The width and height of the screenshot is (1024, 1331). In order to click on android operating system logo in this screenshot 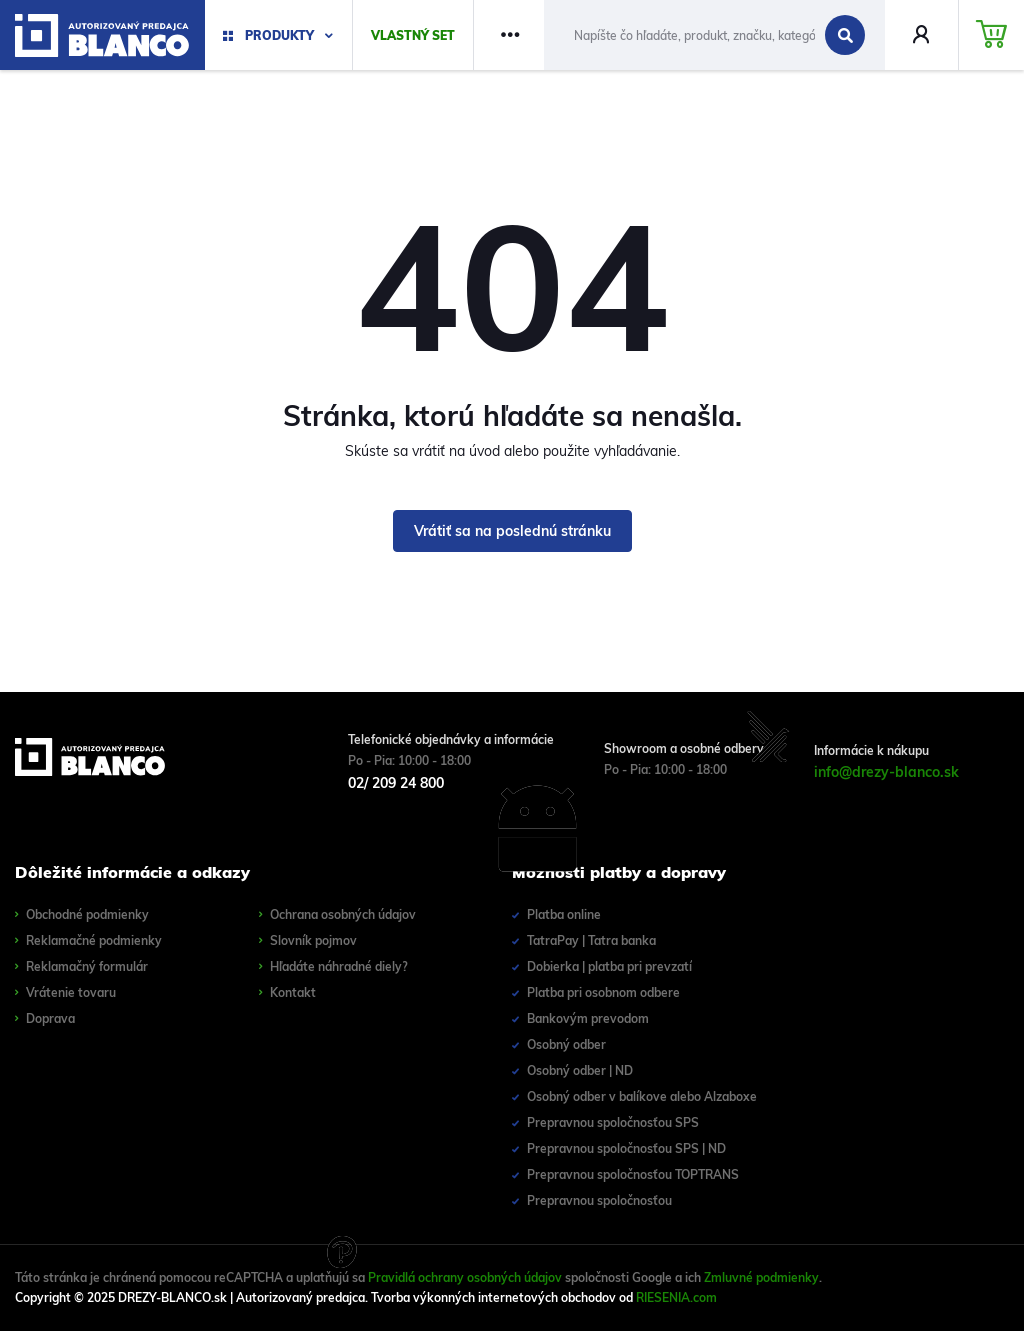, I will do `click(537, 828)`.